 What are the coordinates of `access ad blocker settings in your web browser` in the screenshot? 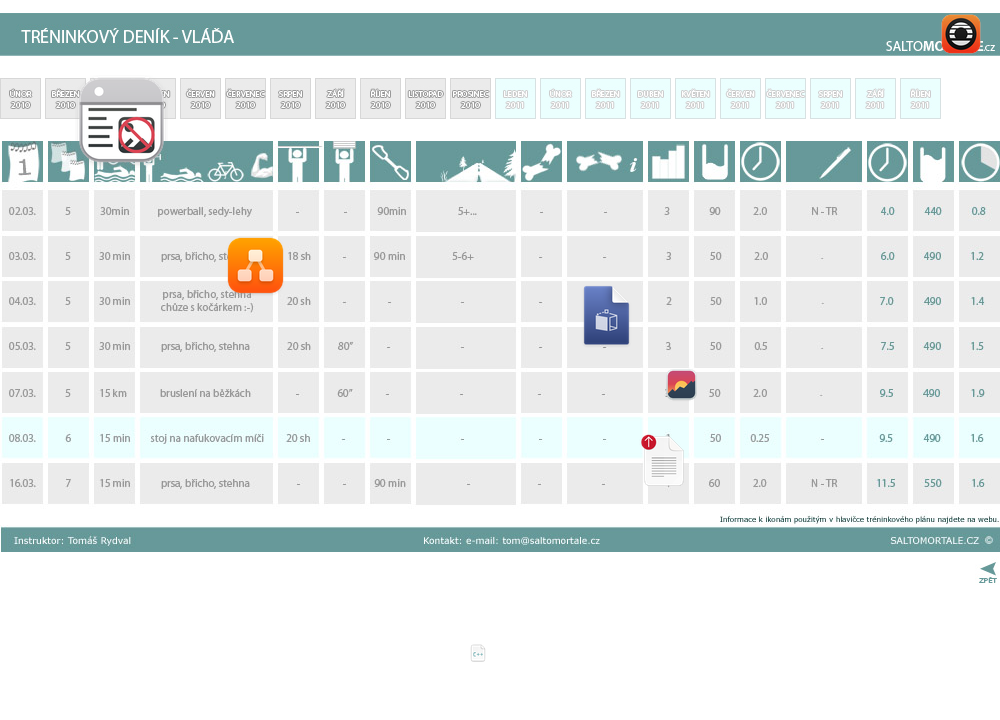 It's located at (121, 121).